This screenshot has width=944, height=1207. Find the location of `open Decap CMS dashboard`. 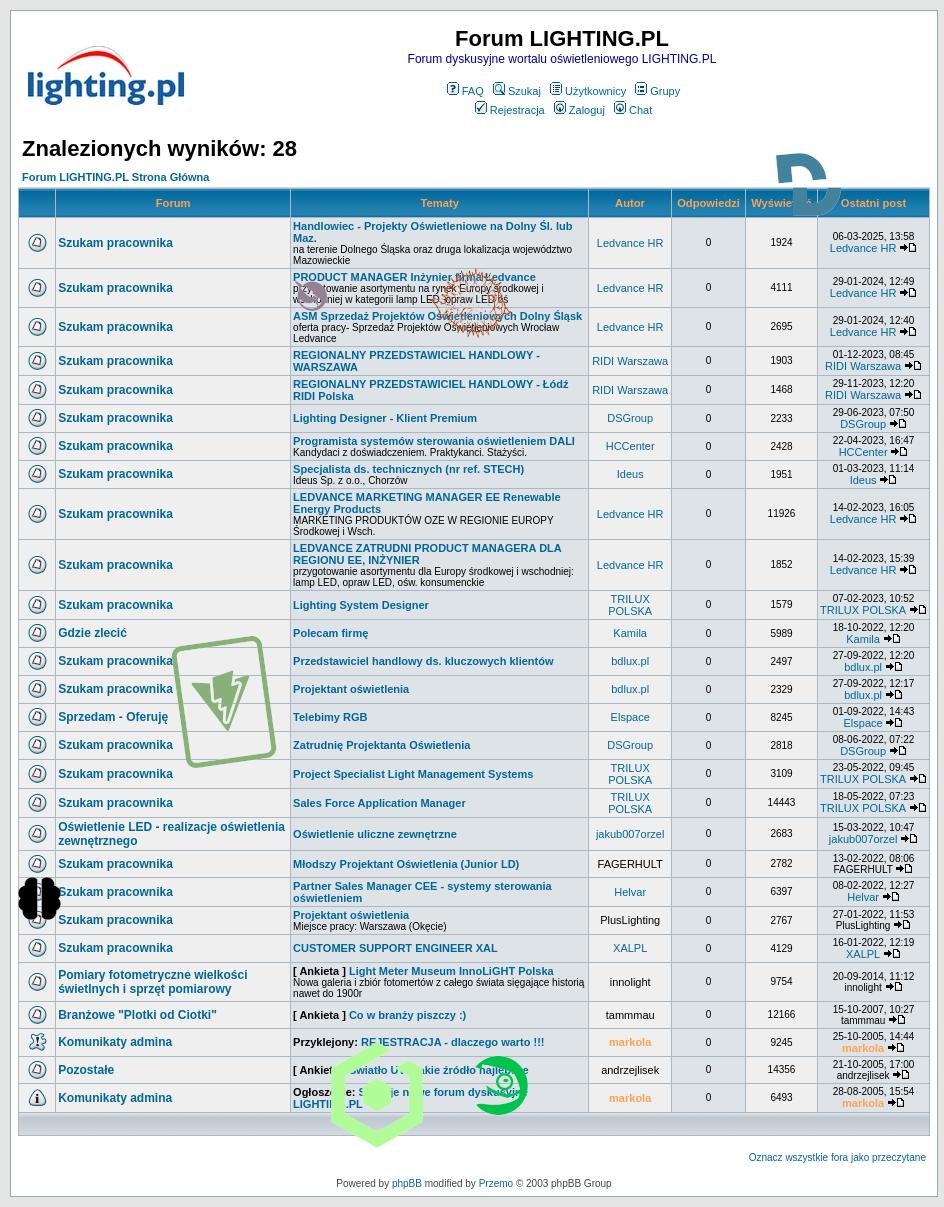

open Decap CMS dashboard is located at coordinates (808, 184).